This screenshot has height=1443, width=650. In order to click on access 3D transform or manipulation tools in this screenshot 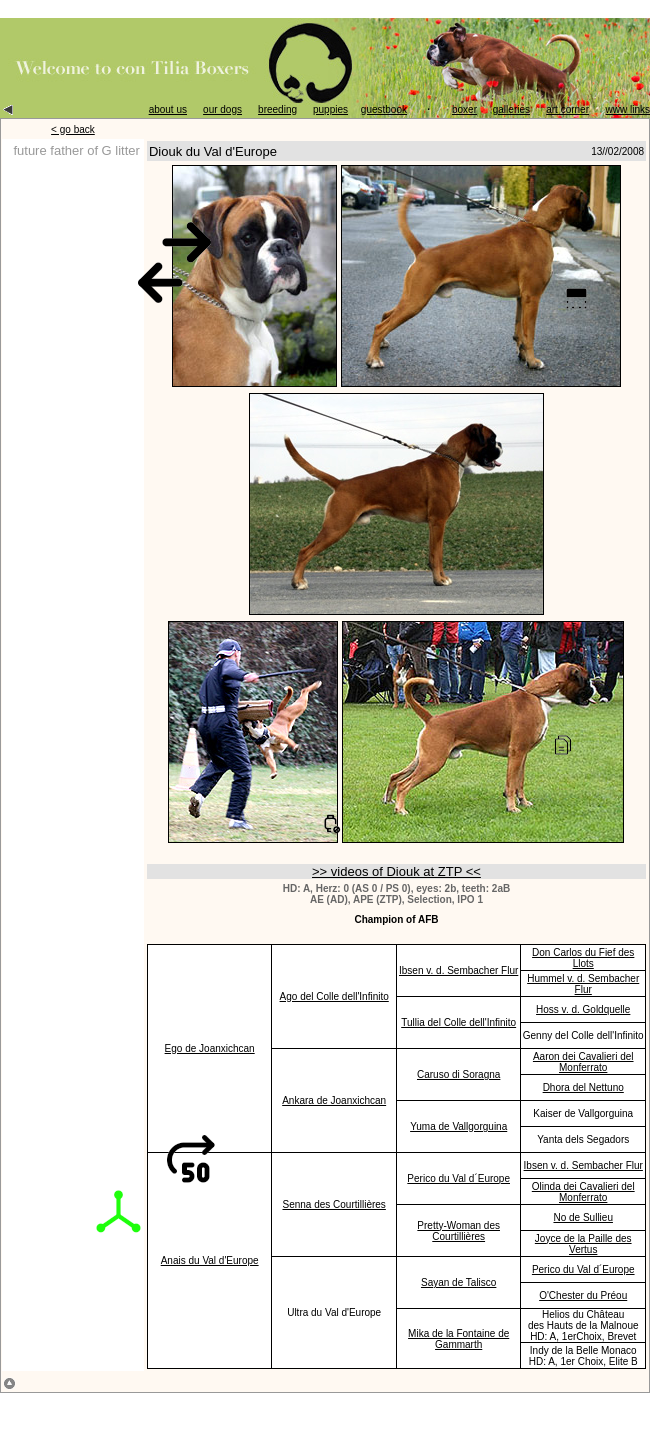, I will do `click(118, 1212)`.